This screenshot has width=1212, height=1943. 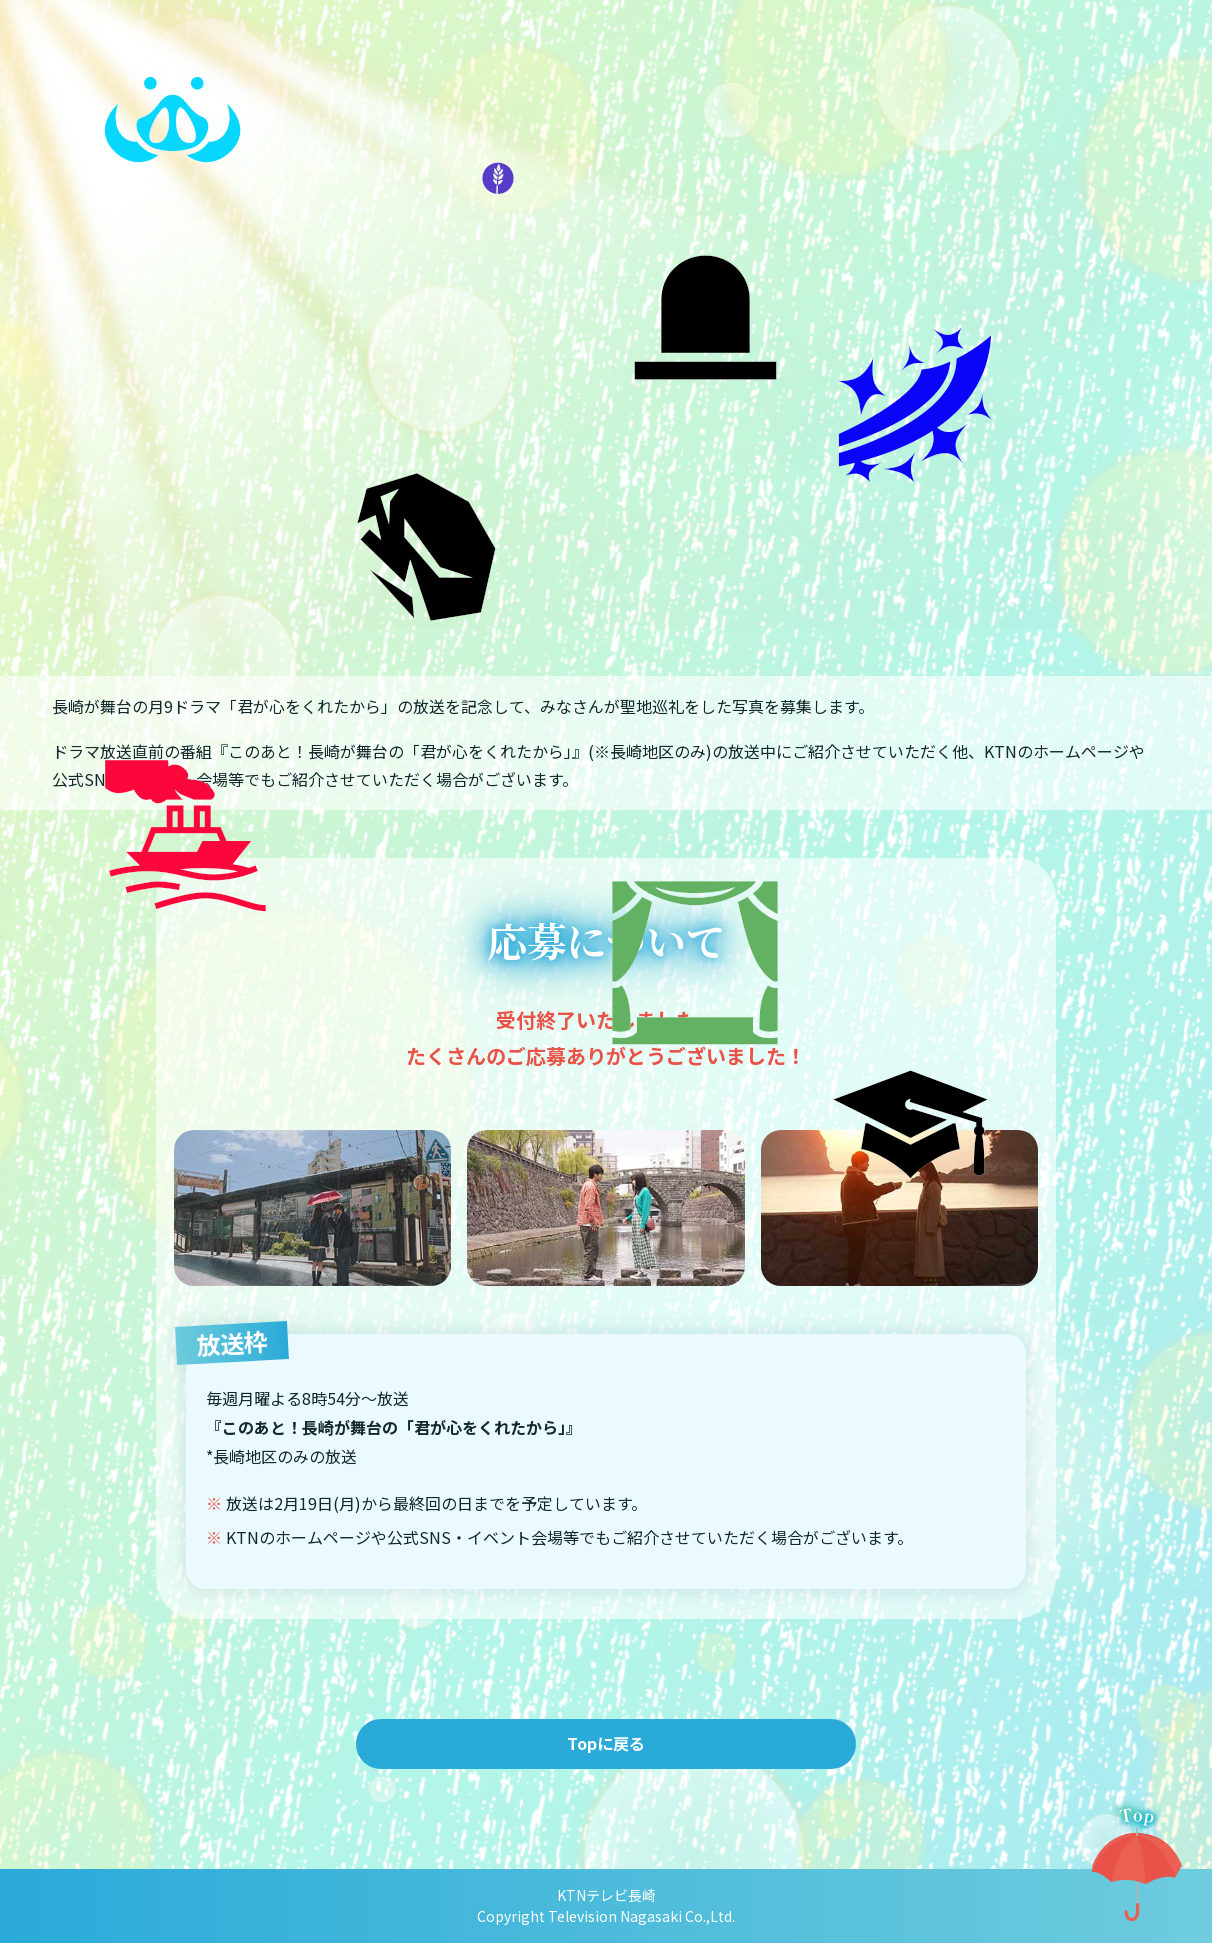 I want to click on equip or select a magical sword weapon, so click(x=914, y=405).